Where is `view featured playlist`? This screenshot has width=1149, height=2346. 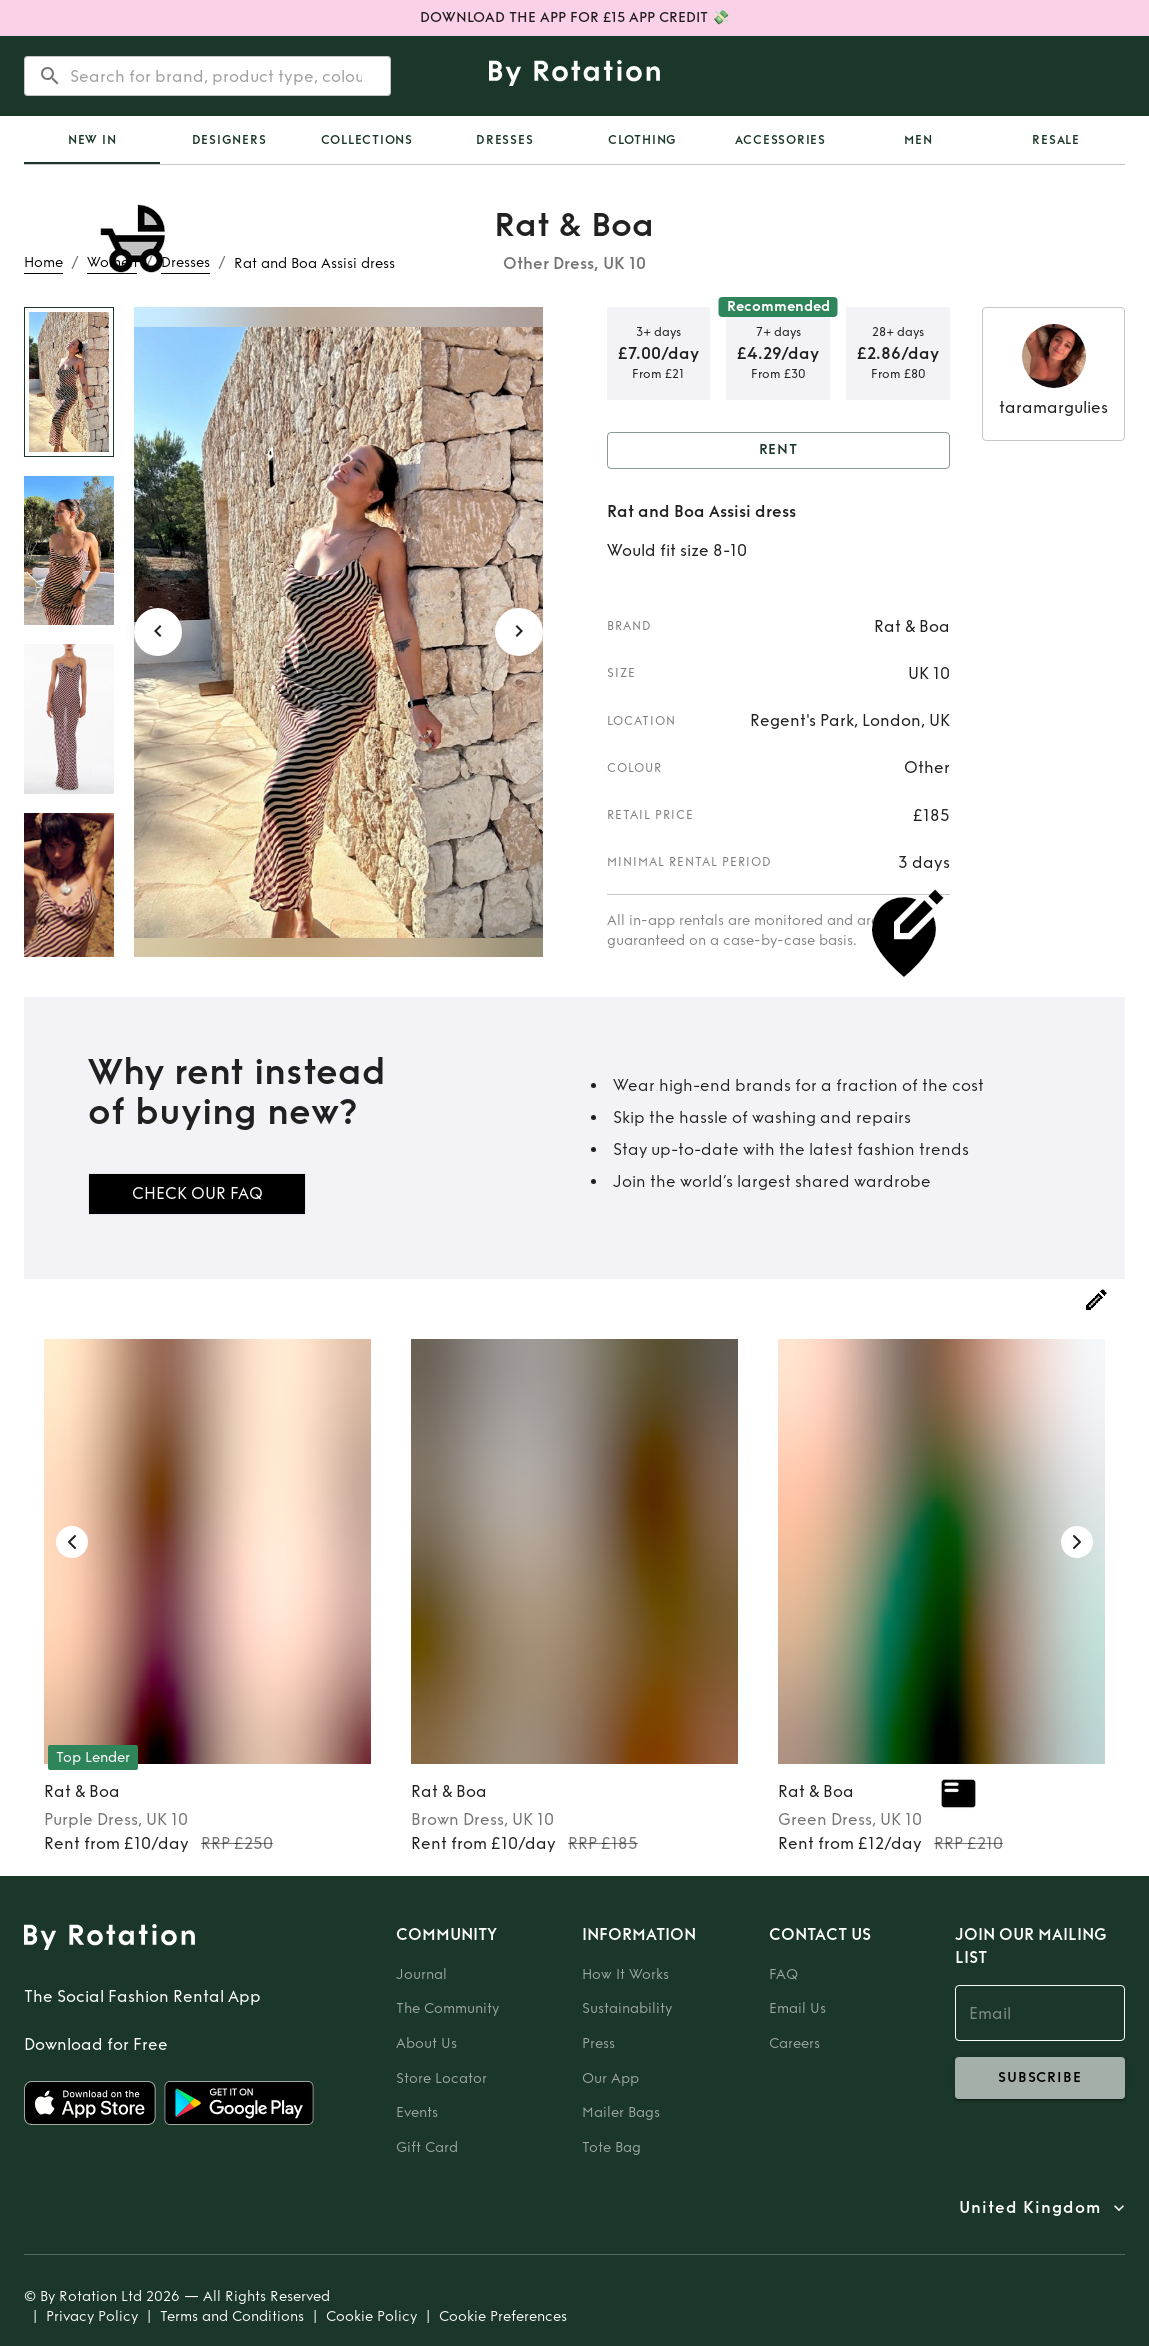 view featured playlist is located at coordinates (958, 1793).